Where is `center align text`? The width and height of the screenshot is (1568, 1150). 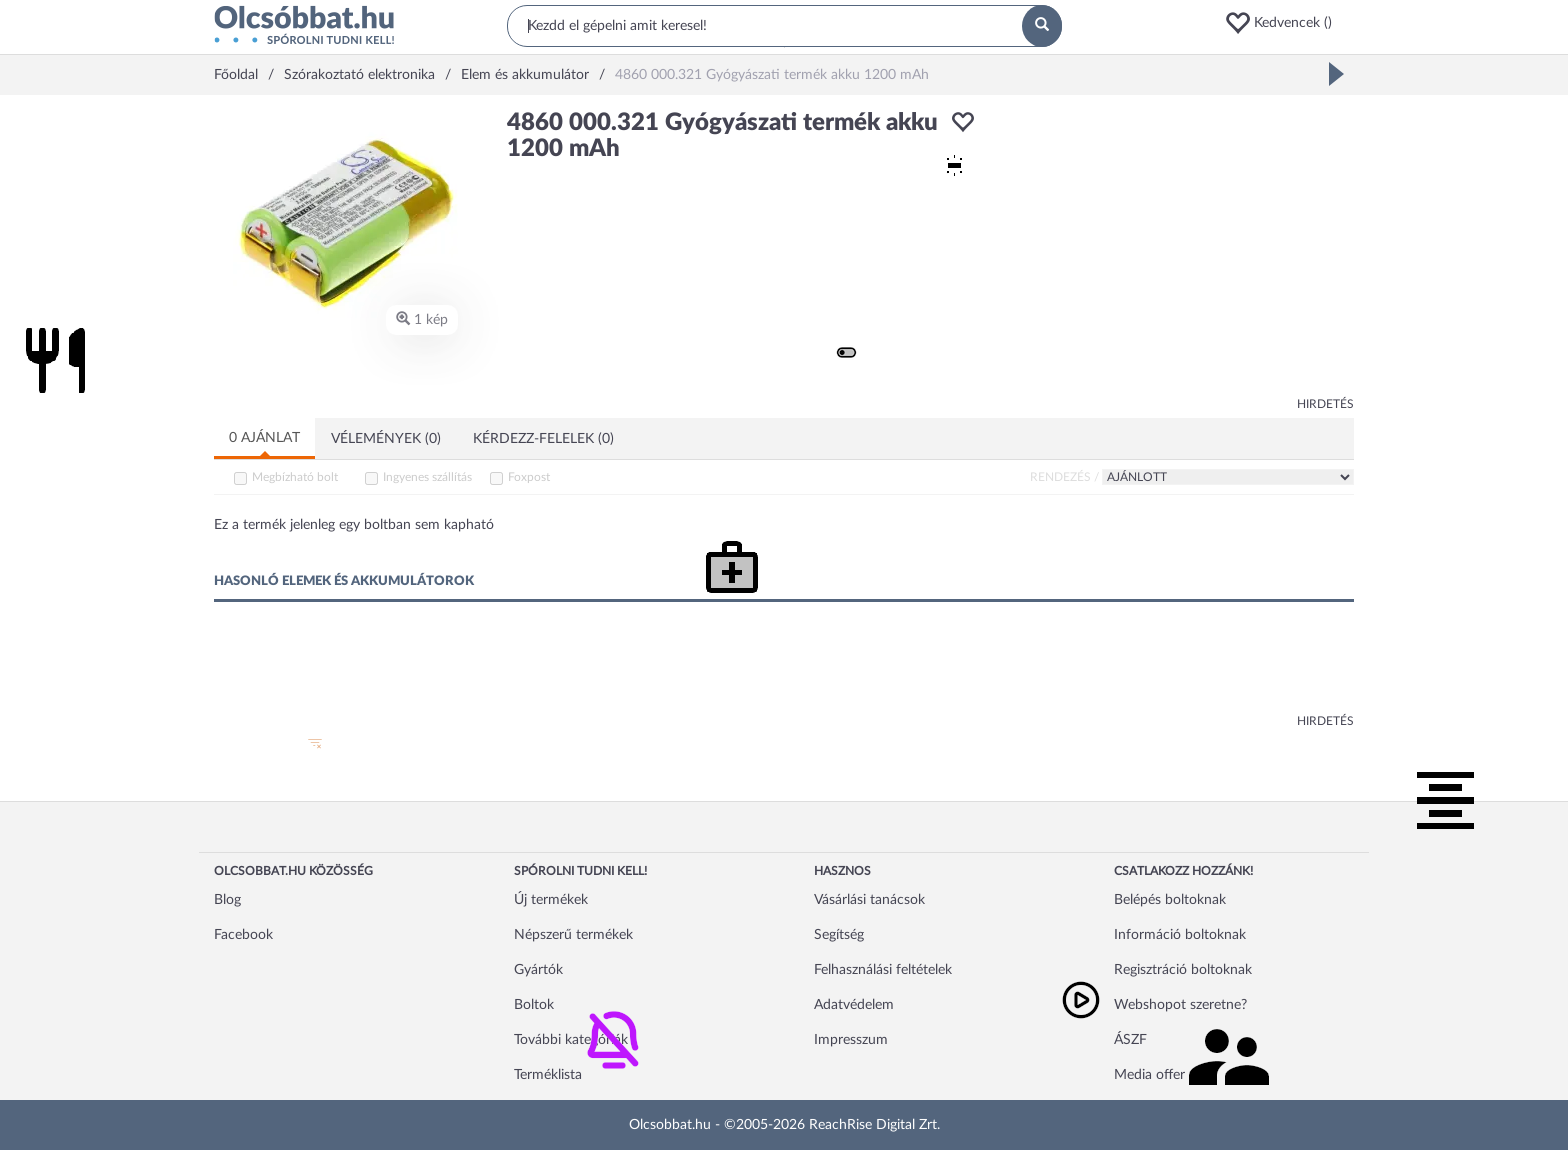
center align text is located at coordinates (1445, 800).